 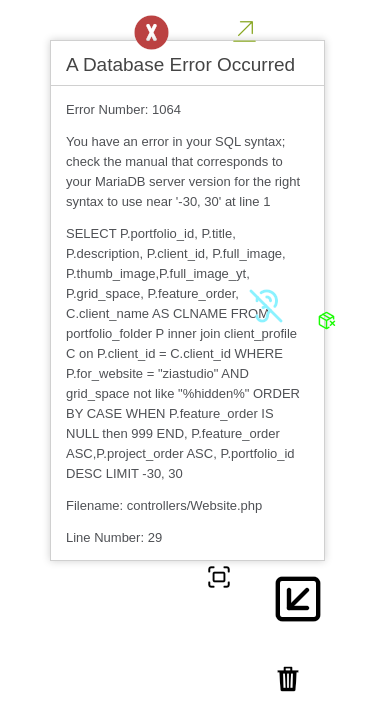 I want to click on delete this item, so click(x=288, y=679).